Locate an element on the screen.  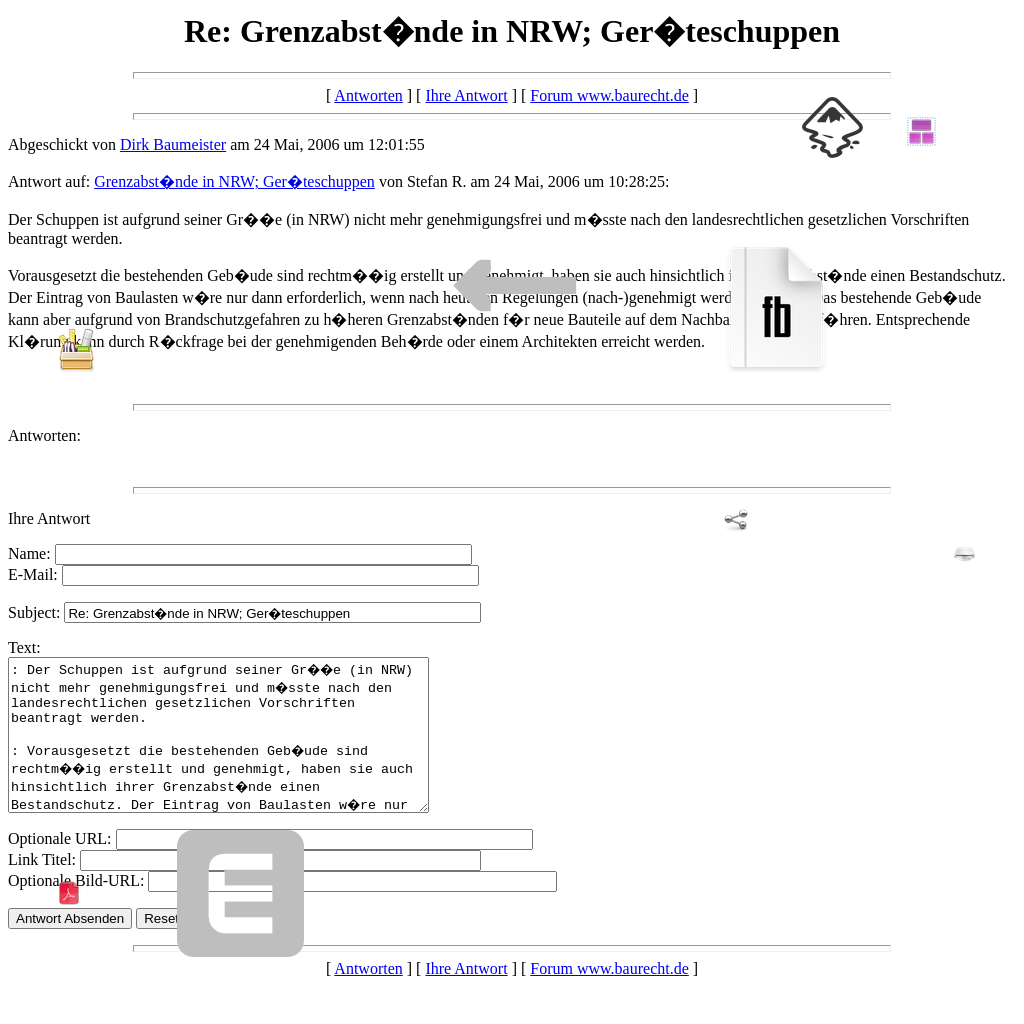
select all items in the current view is located at coordinates (921, 131).